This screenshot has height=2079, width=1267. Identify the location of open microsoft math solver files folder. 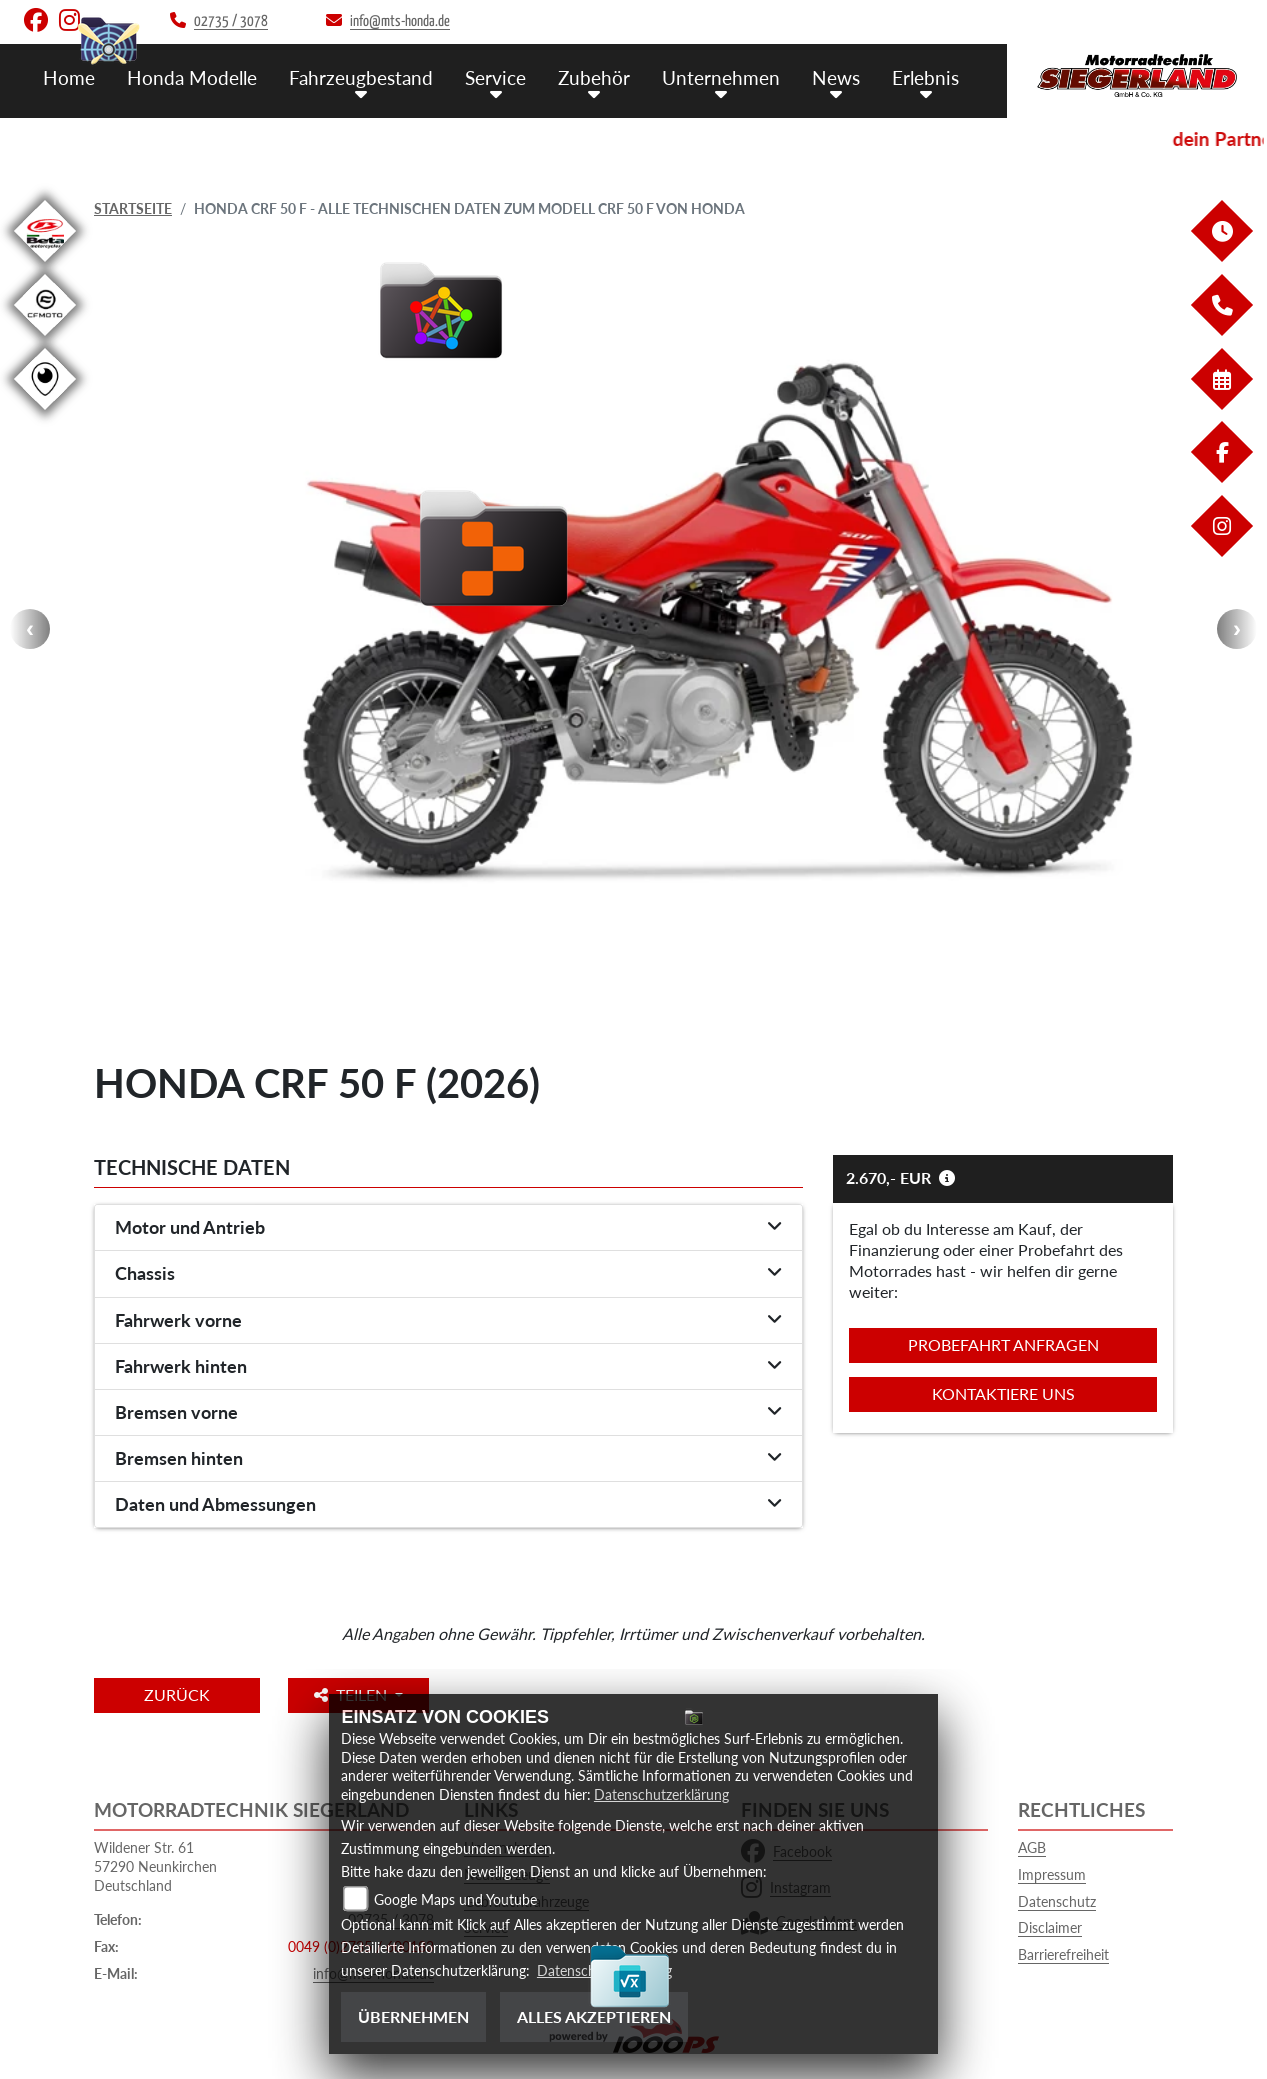
(629, 1978).